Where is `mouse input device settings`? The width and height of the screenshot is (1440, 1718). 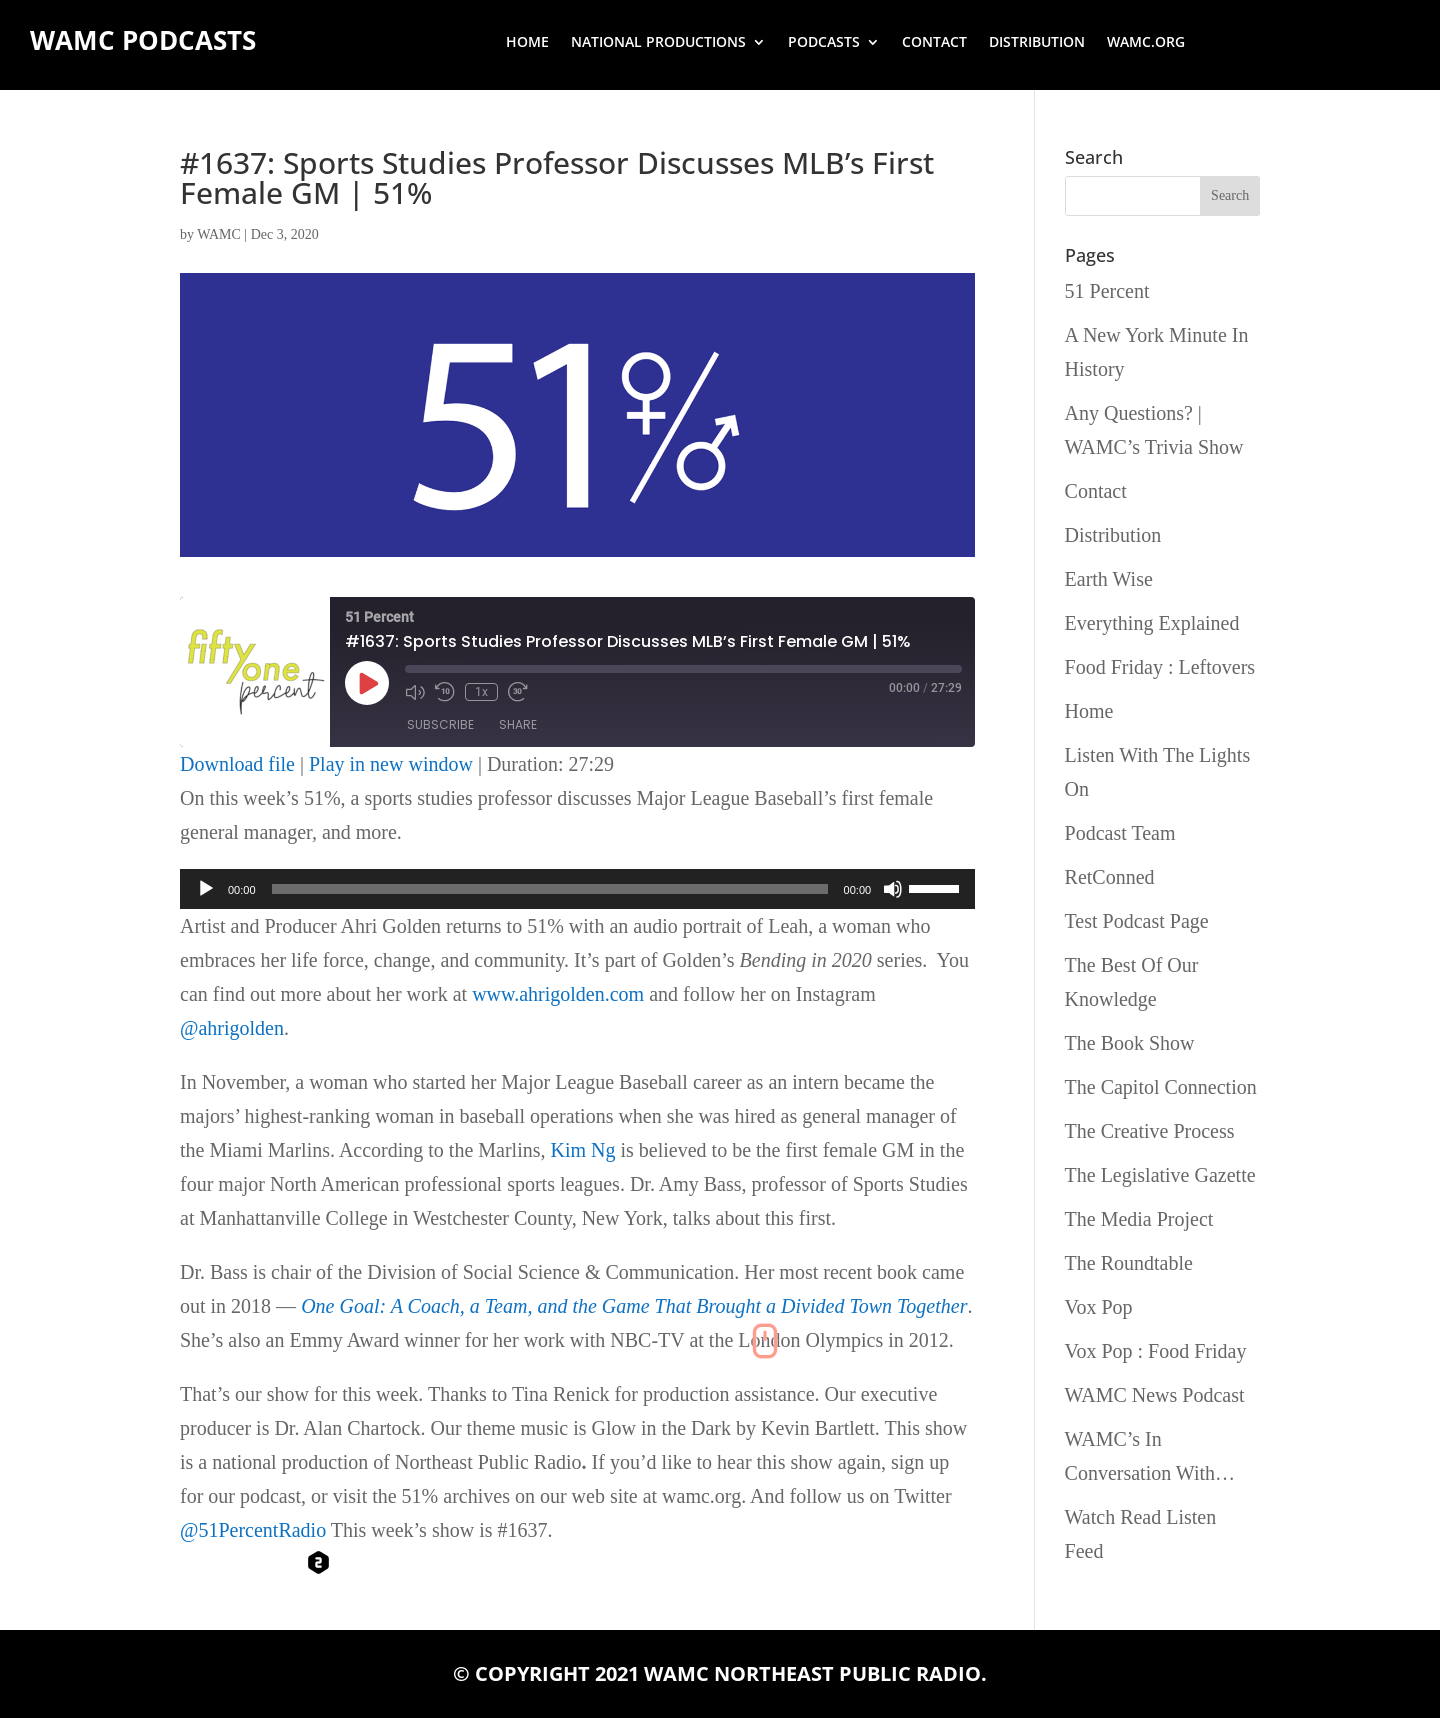 mouse input device settings is located at coordinates (765, 1341).